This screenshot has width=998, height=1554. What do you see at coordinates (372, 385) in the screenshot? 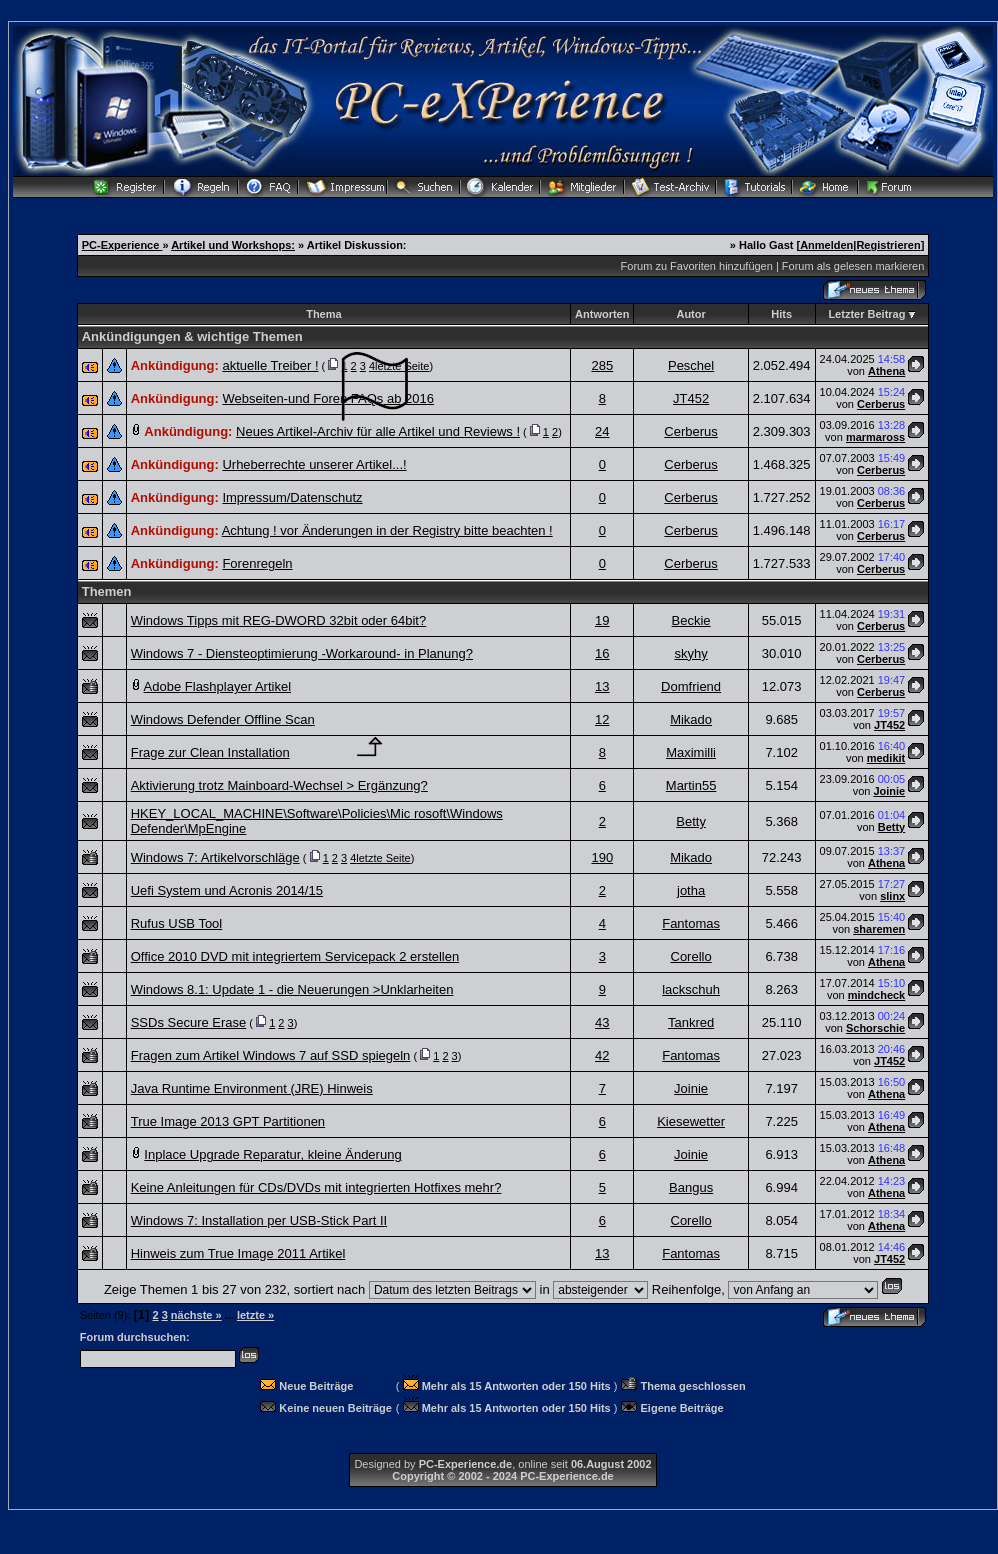
I see `flag or bookmark this item` at bounding box center [372, 385].